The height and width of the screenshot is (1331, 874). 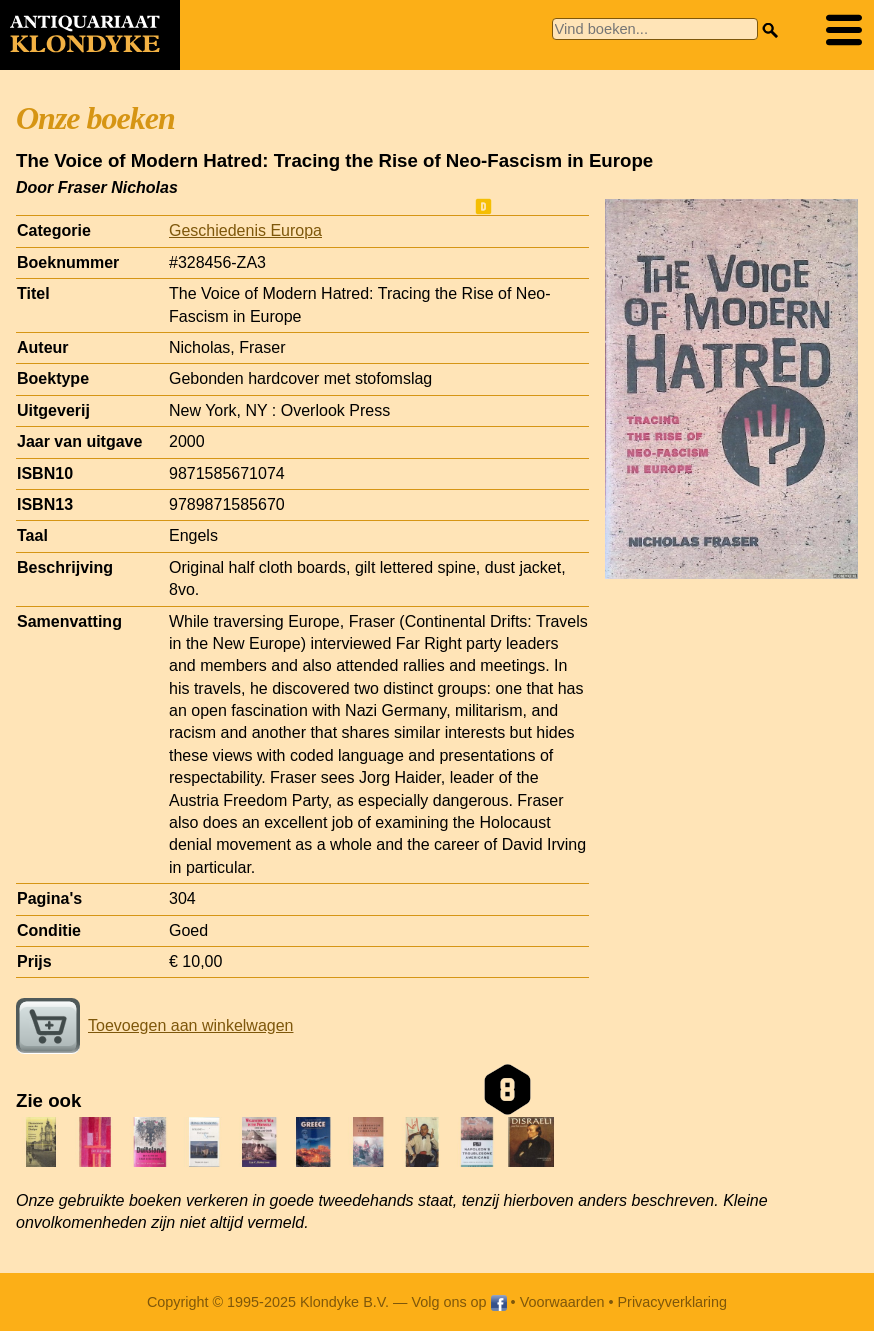 I want to click on indicates step 8 in a multi-step process, so click(x=507, y=1089).